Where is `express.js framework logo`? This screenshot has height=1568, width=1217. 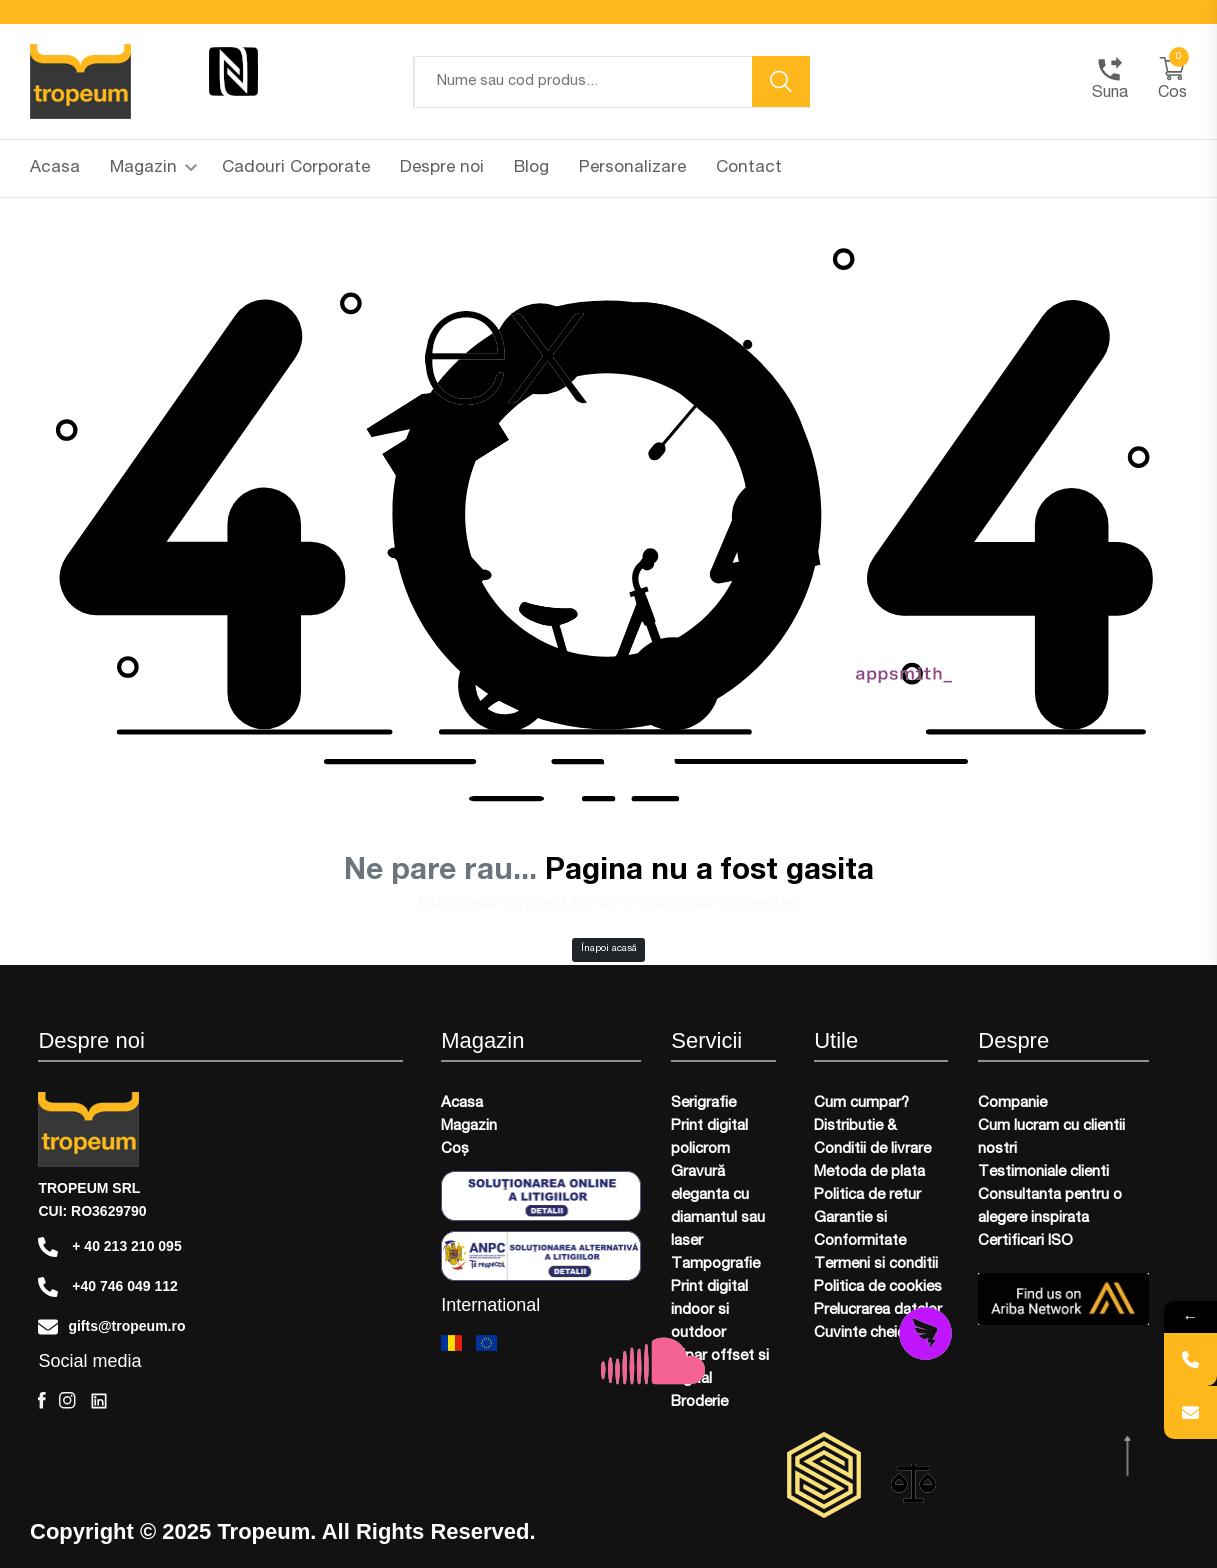
express.js framework logo is located at coordinates (506, 358).